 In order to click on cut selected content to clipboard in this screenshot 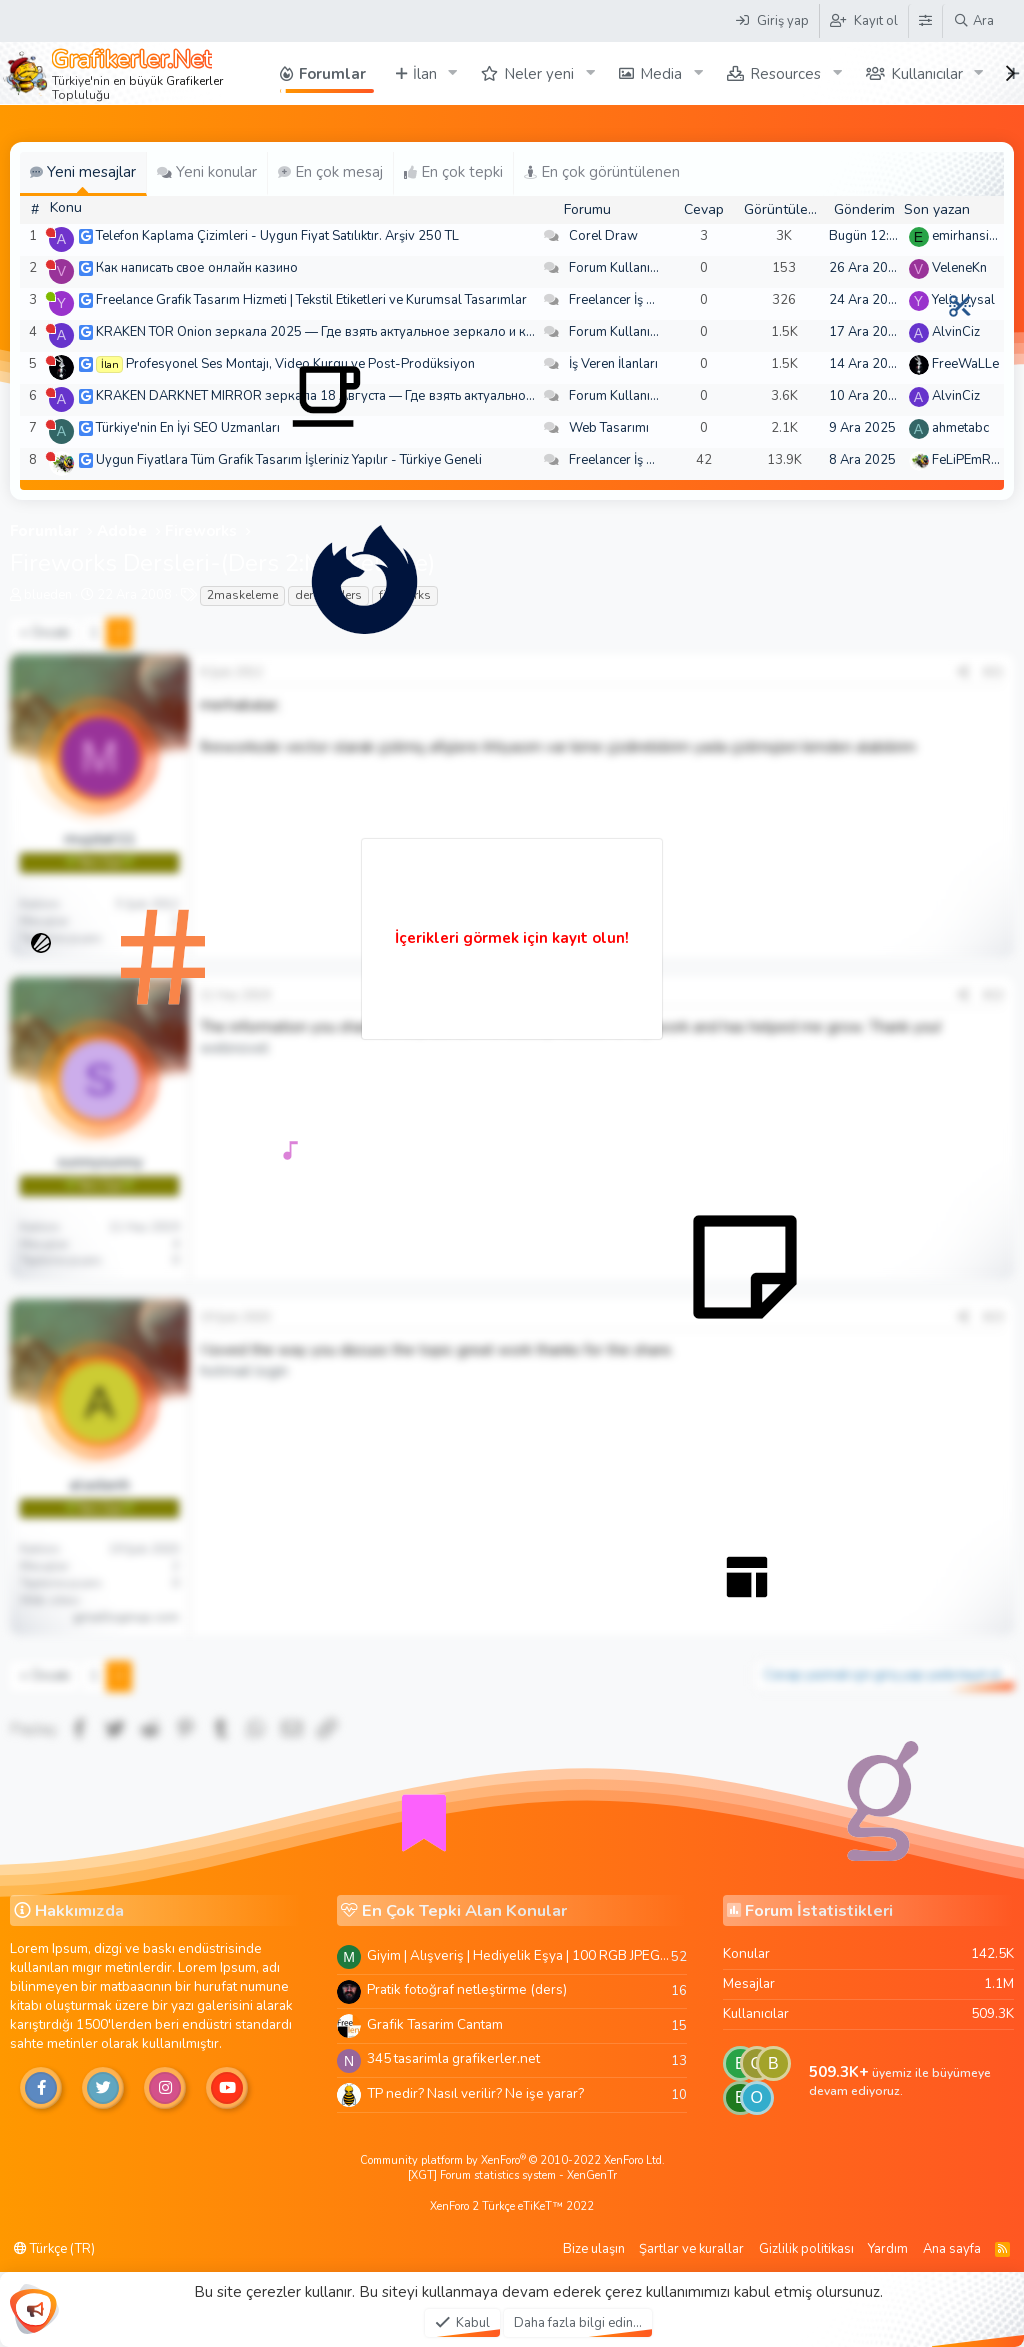, I will do `click(960, 306)`.